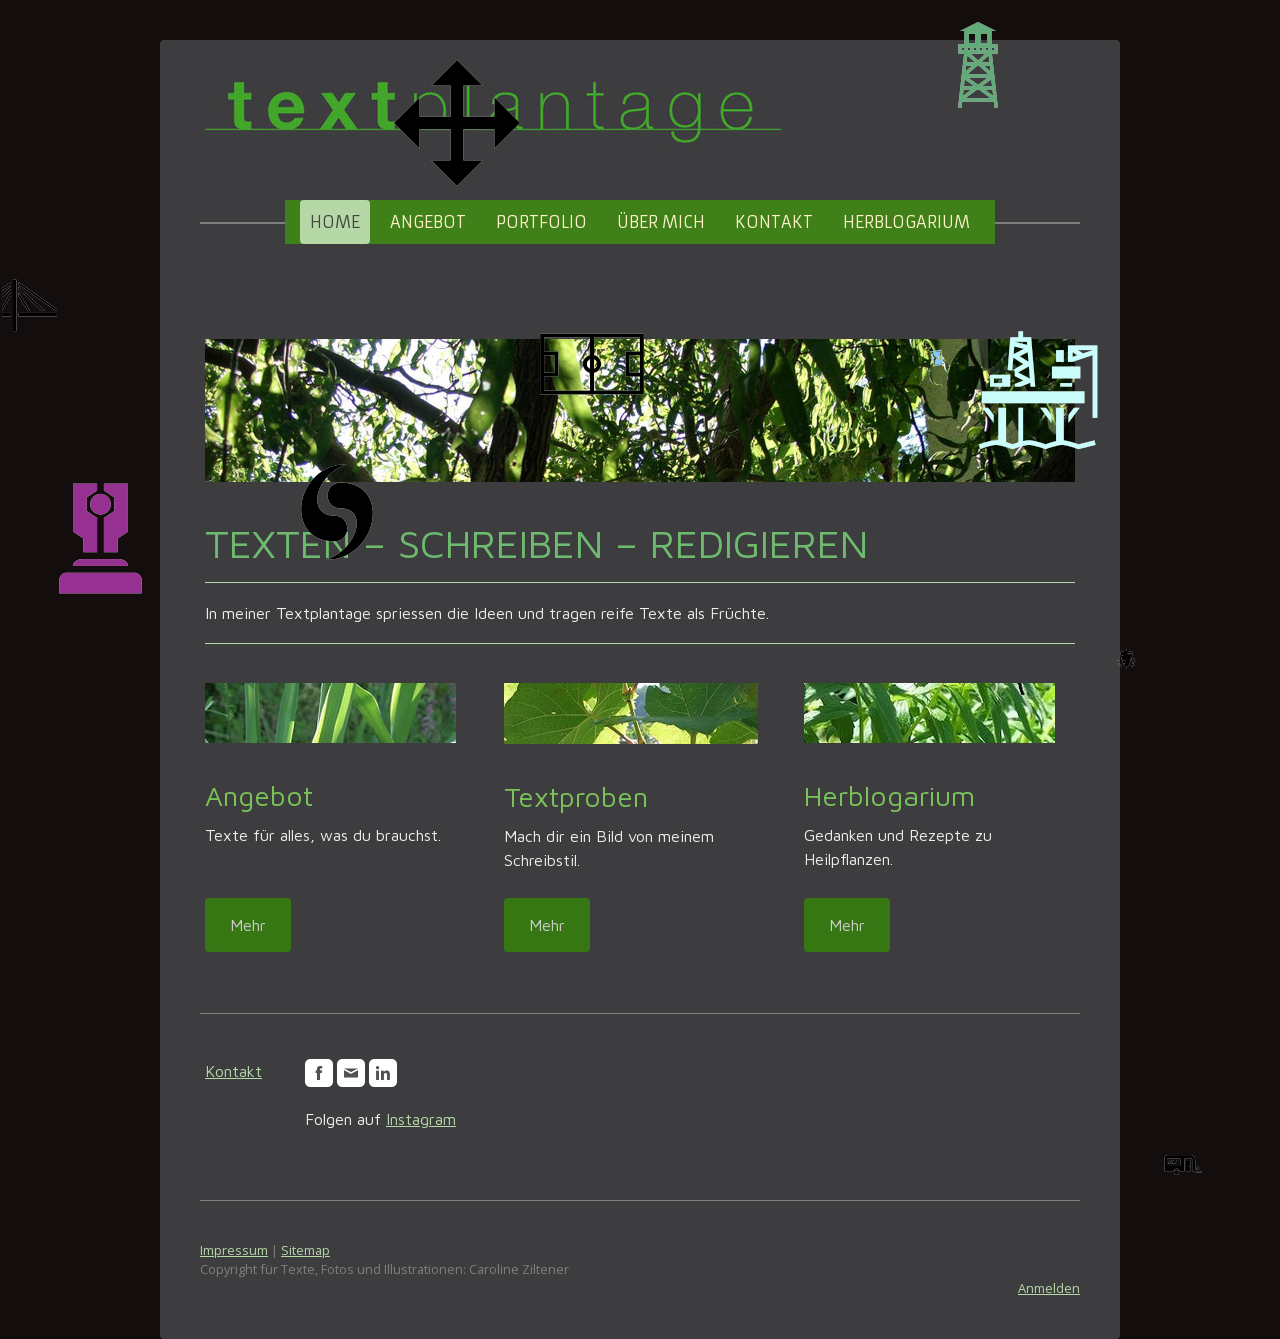  Describe the element at coordinates (937, 358) in the screenshot. I see `timer has expired or run out` at that location.